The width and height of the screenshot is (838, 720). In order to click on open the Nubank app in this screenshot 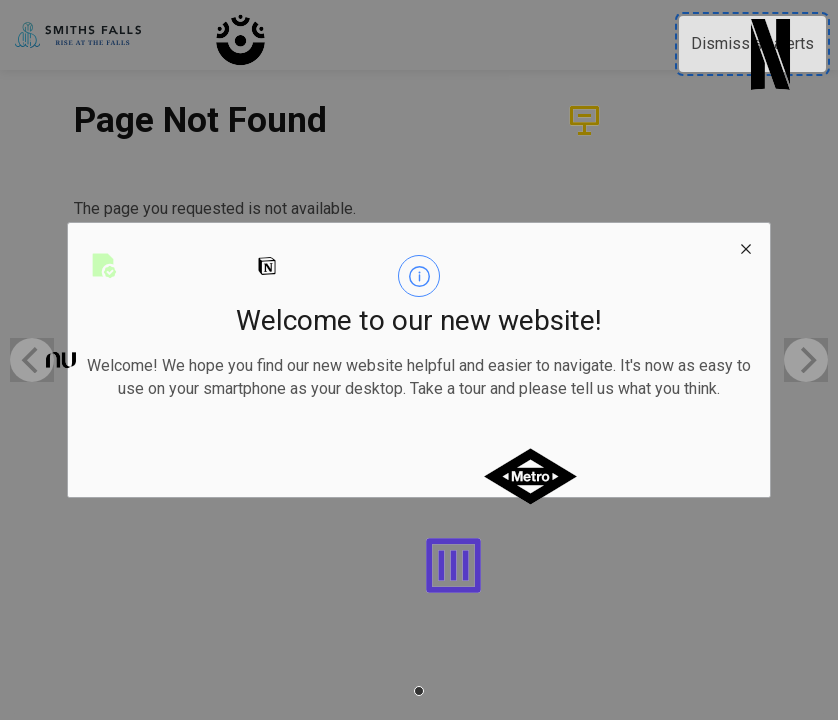, I will do `click(61, 360)`.